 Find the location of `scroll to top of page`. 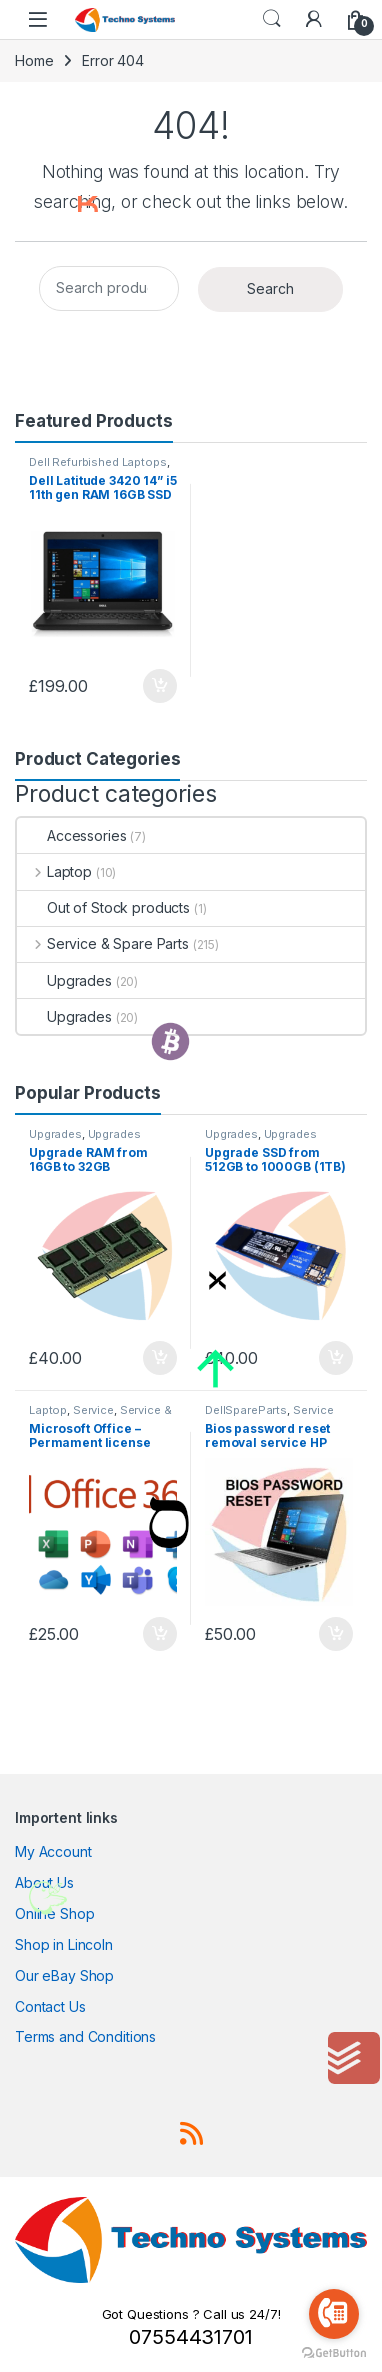

scroll to top of page is located at coordinates (215, 1368).